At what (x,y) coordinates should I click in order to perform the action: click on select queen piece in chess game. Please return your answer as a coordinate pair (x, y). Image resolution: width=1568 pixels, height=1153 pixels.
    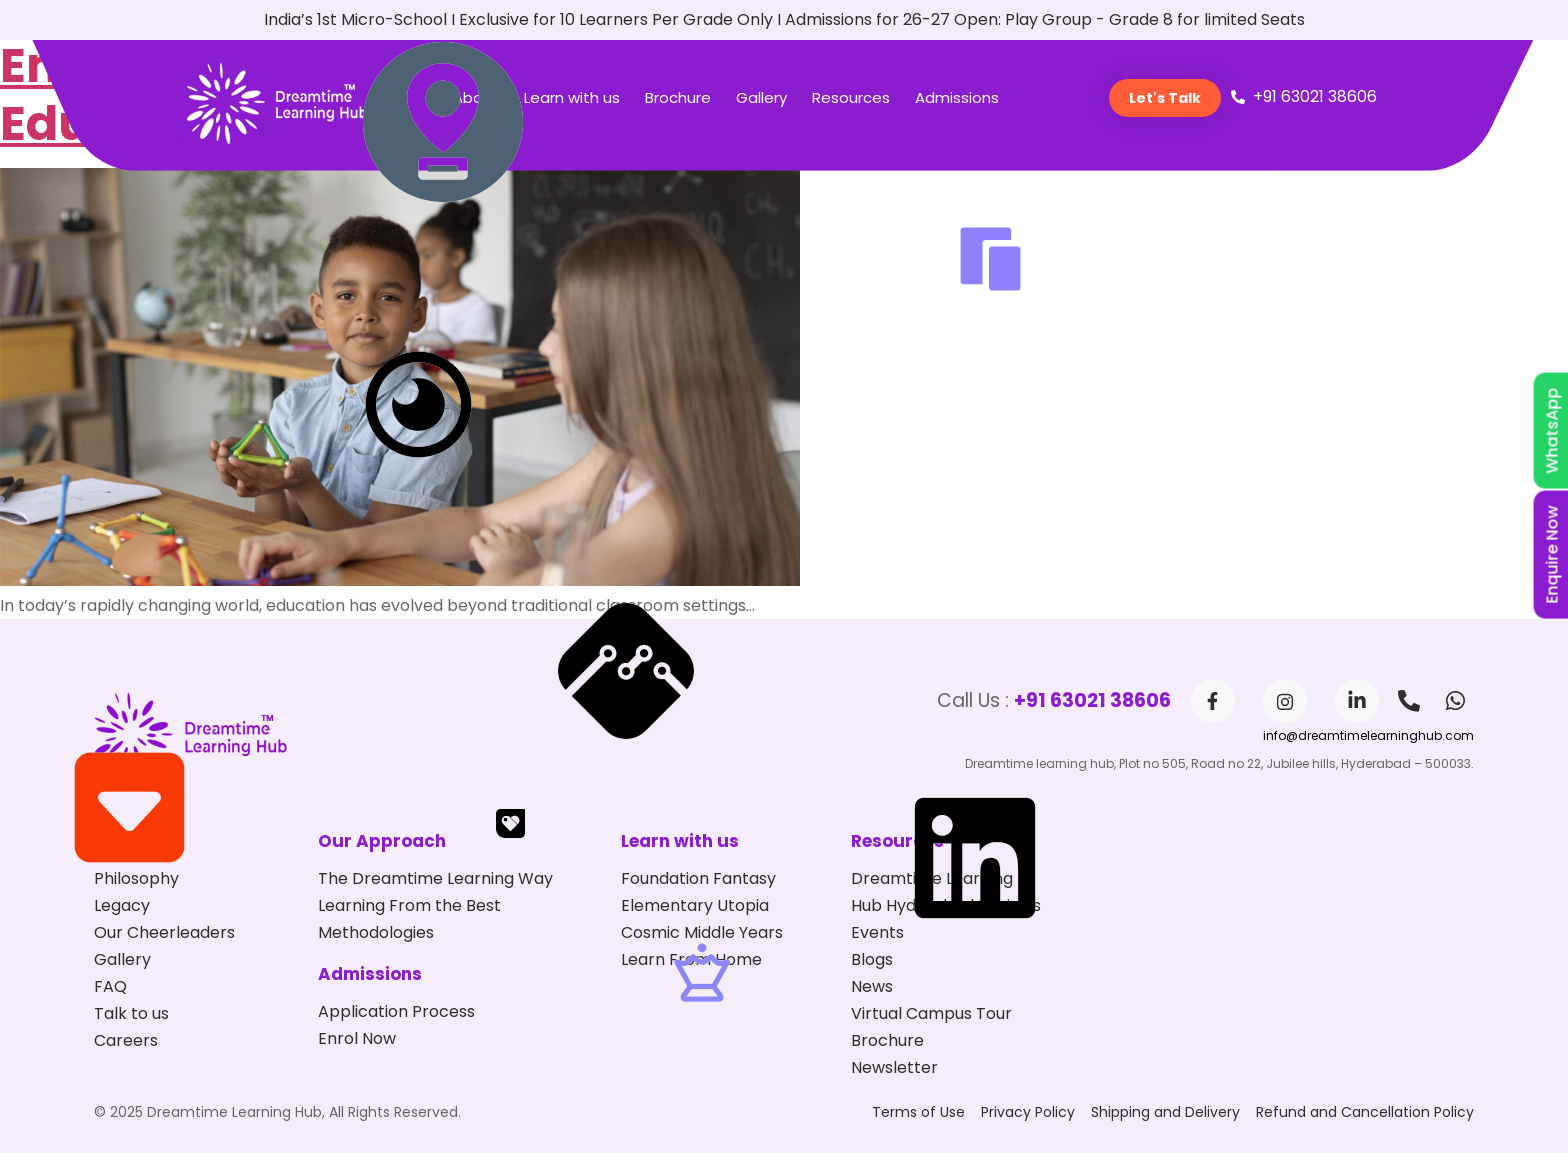
    Looking at the image, I should click on (702, 973).